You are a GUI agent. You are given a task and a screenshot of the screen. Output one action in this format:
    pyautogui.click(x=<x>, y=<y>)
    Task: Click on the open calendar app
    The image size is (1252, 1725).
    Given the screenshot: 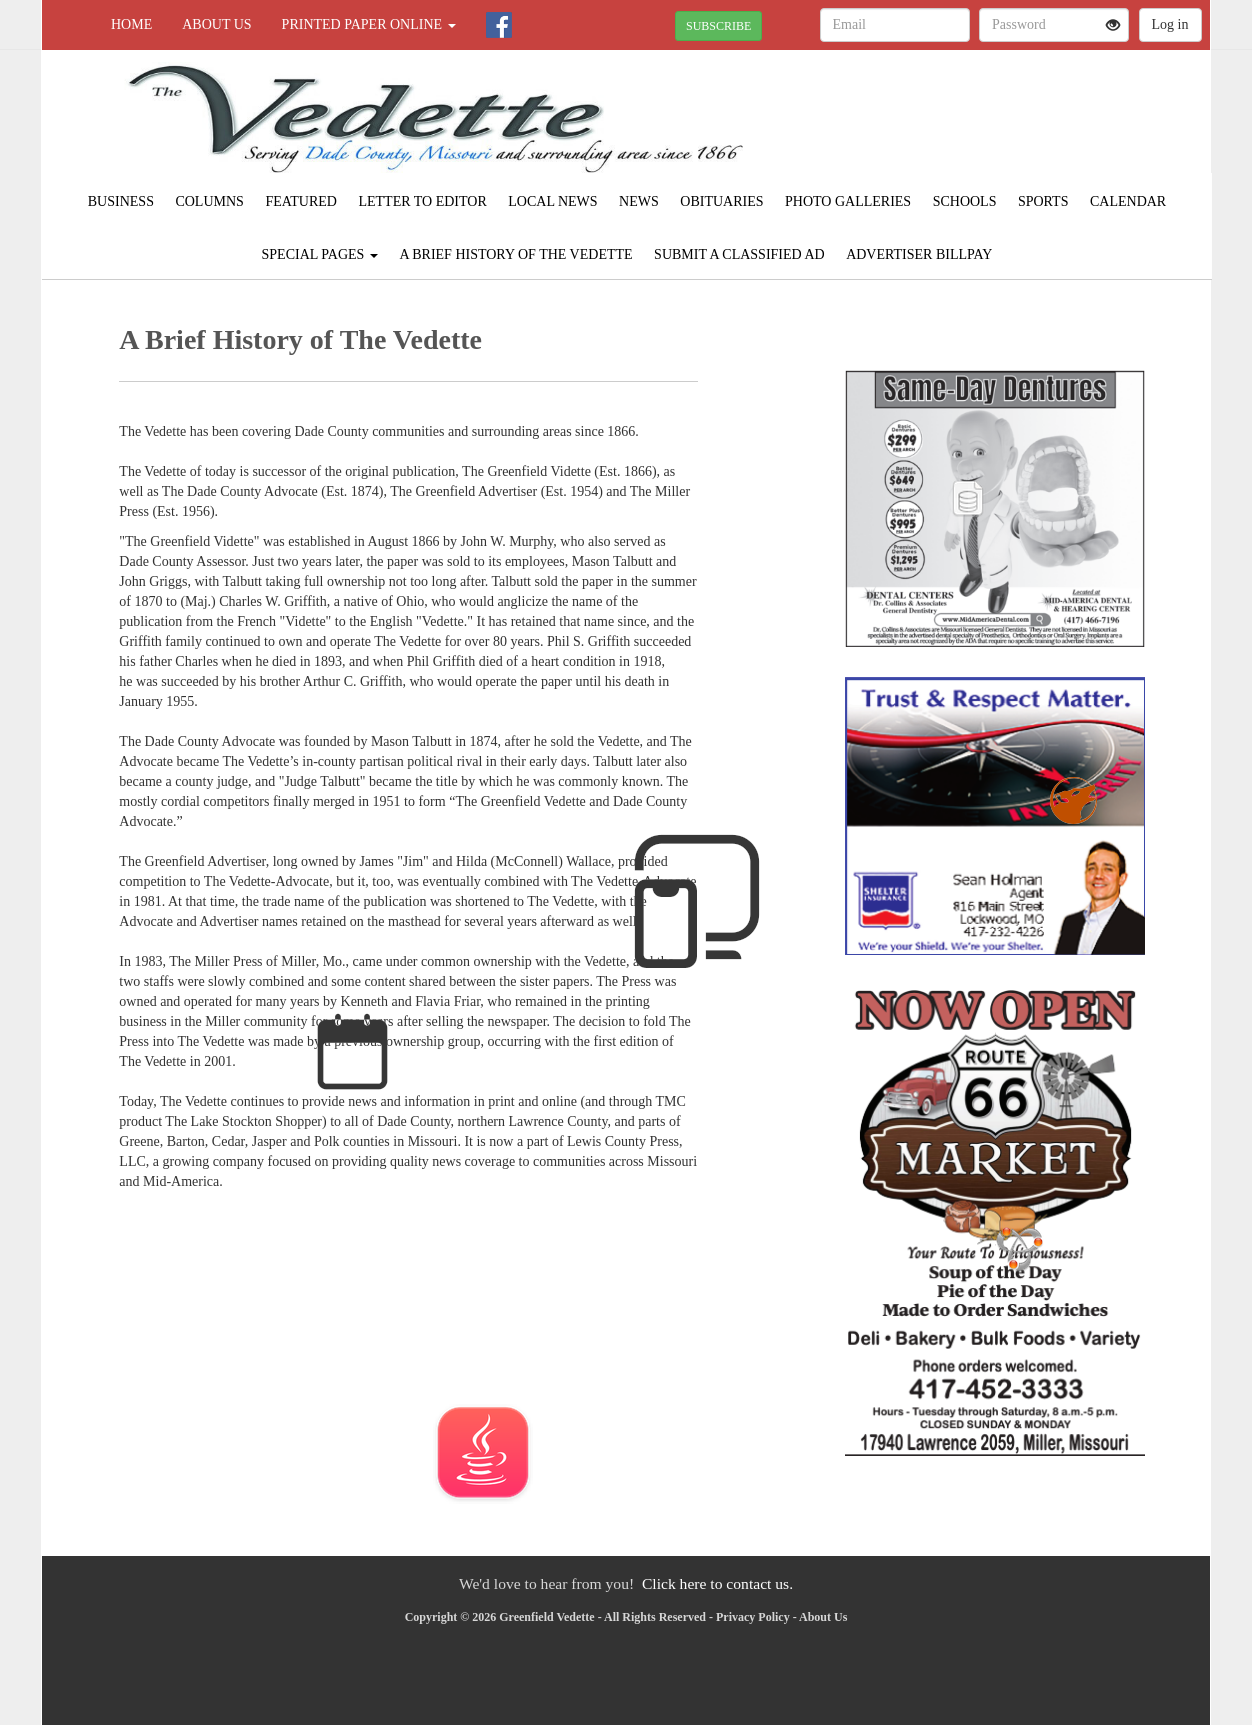 What is the action you would take?
    pyautogui.click(x=352, y=1054)
    